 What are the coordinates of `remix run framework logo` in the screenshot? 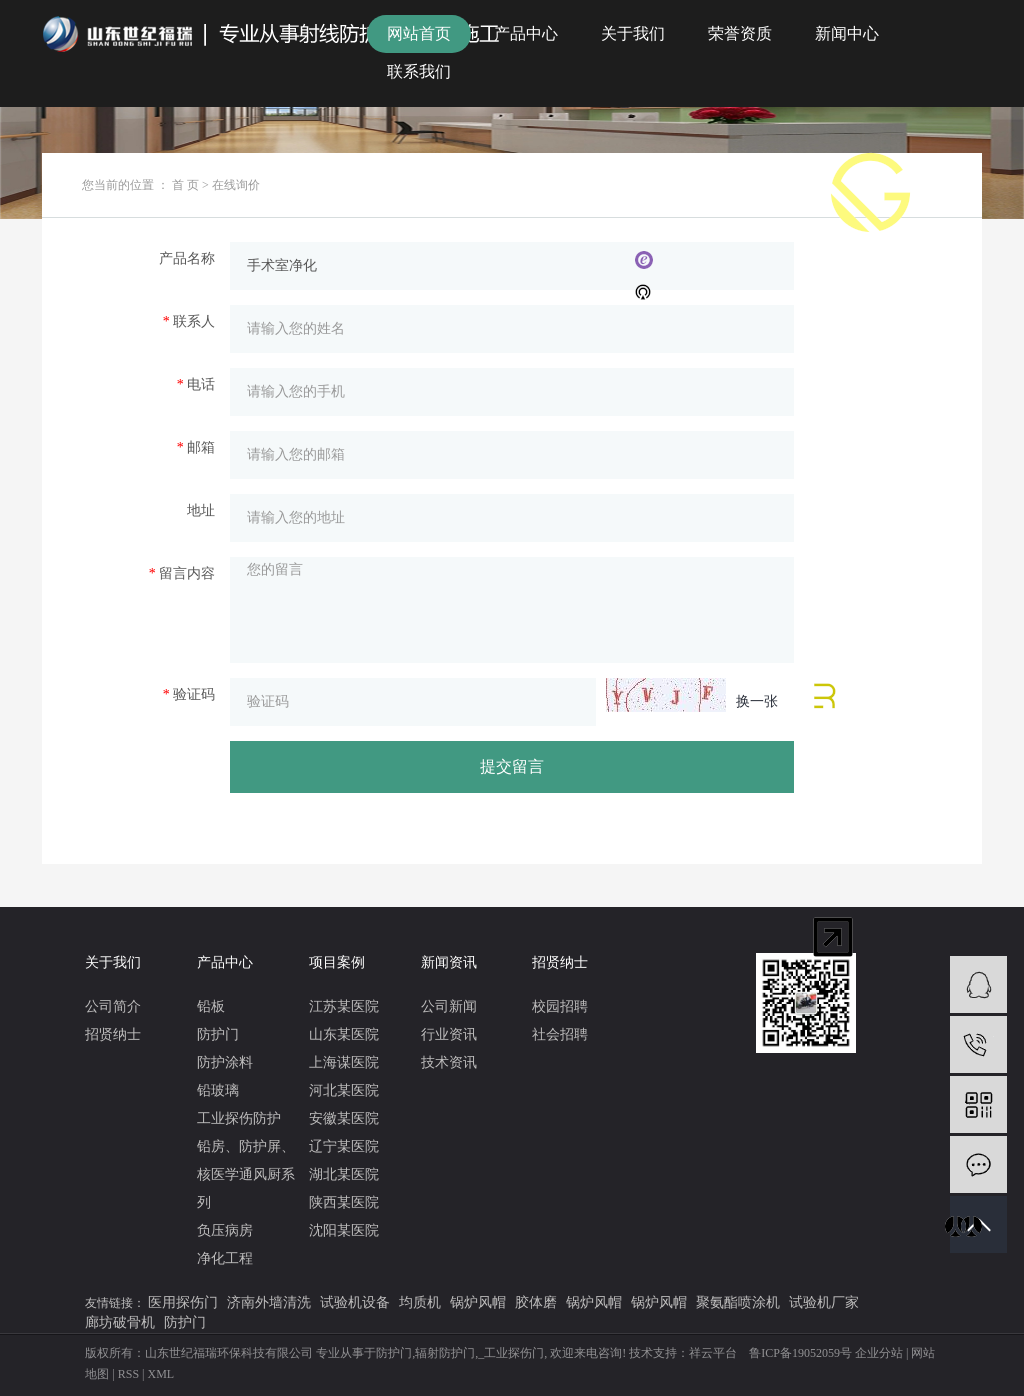 It's located at (824, 696).